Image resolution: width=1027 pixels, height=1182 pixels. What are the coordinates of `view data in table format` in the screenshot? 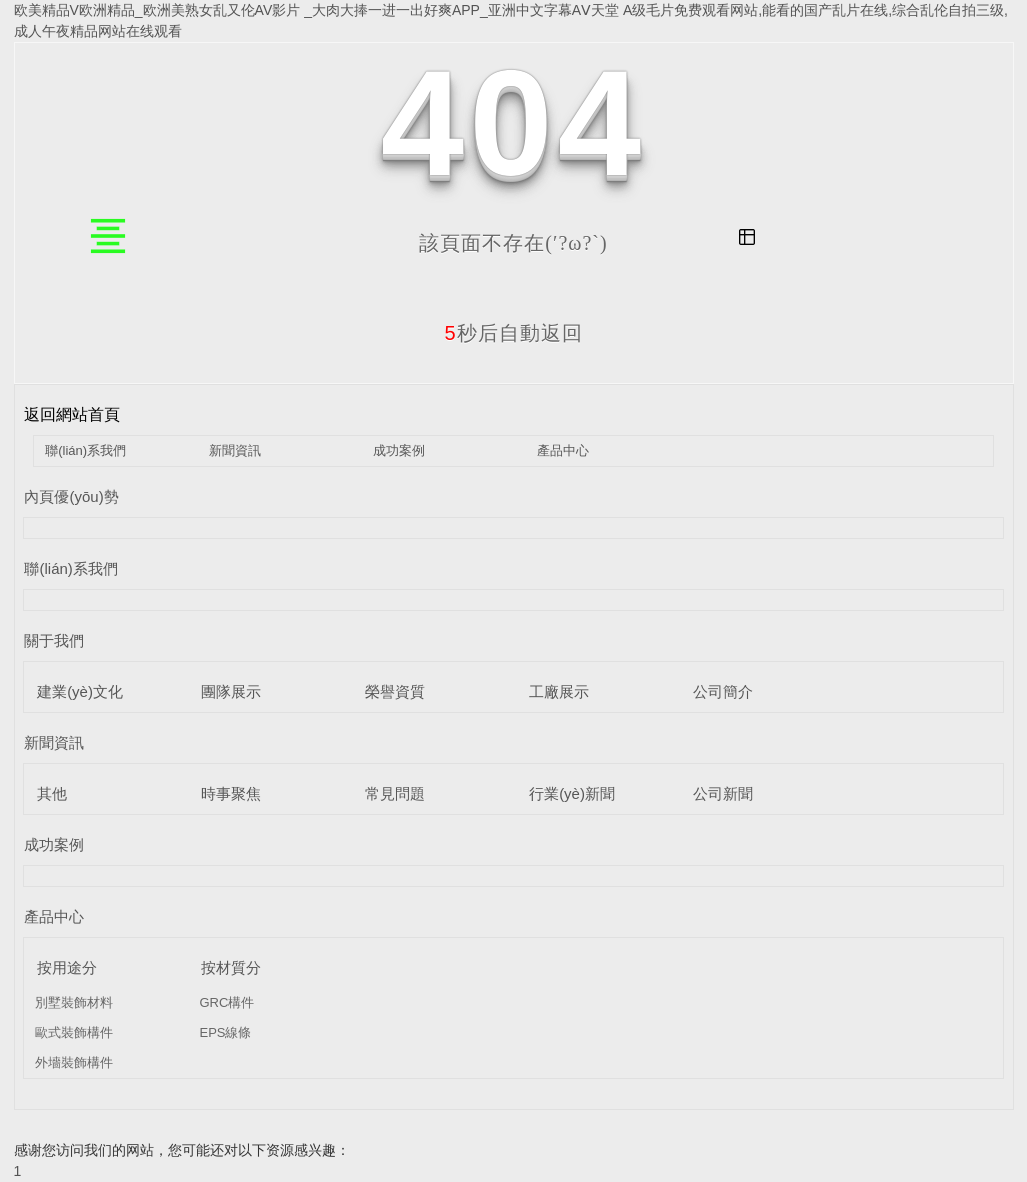 It's located at (747, 237).